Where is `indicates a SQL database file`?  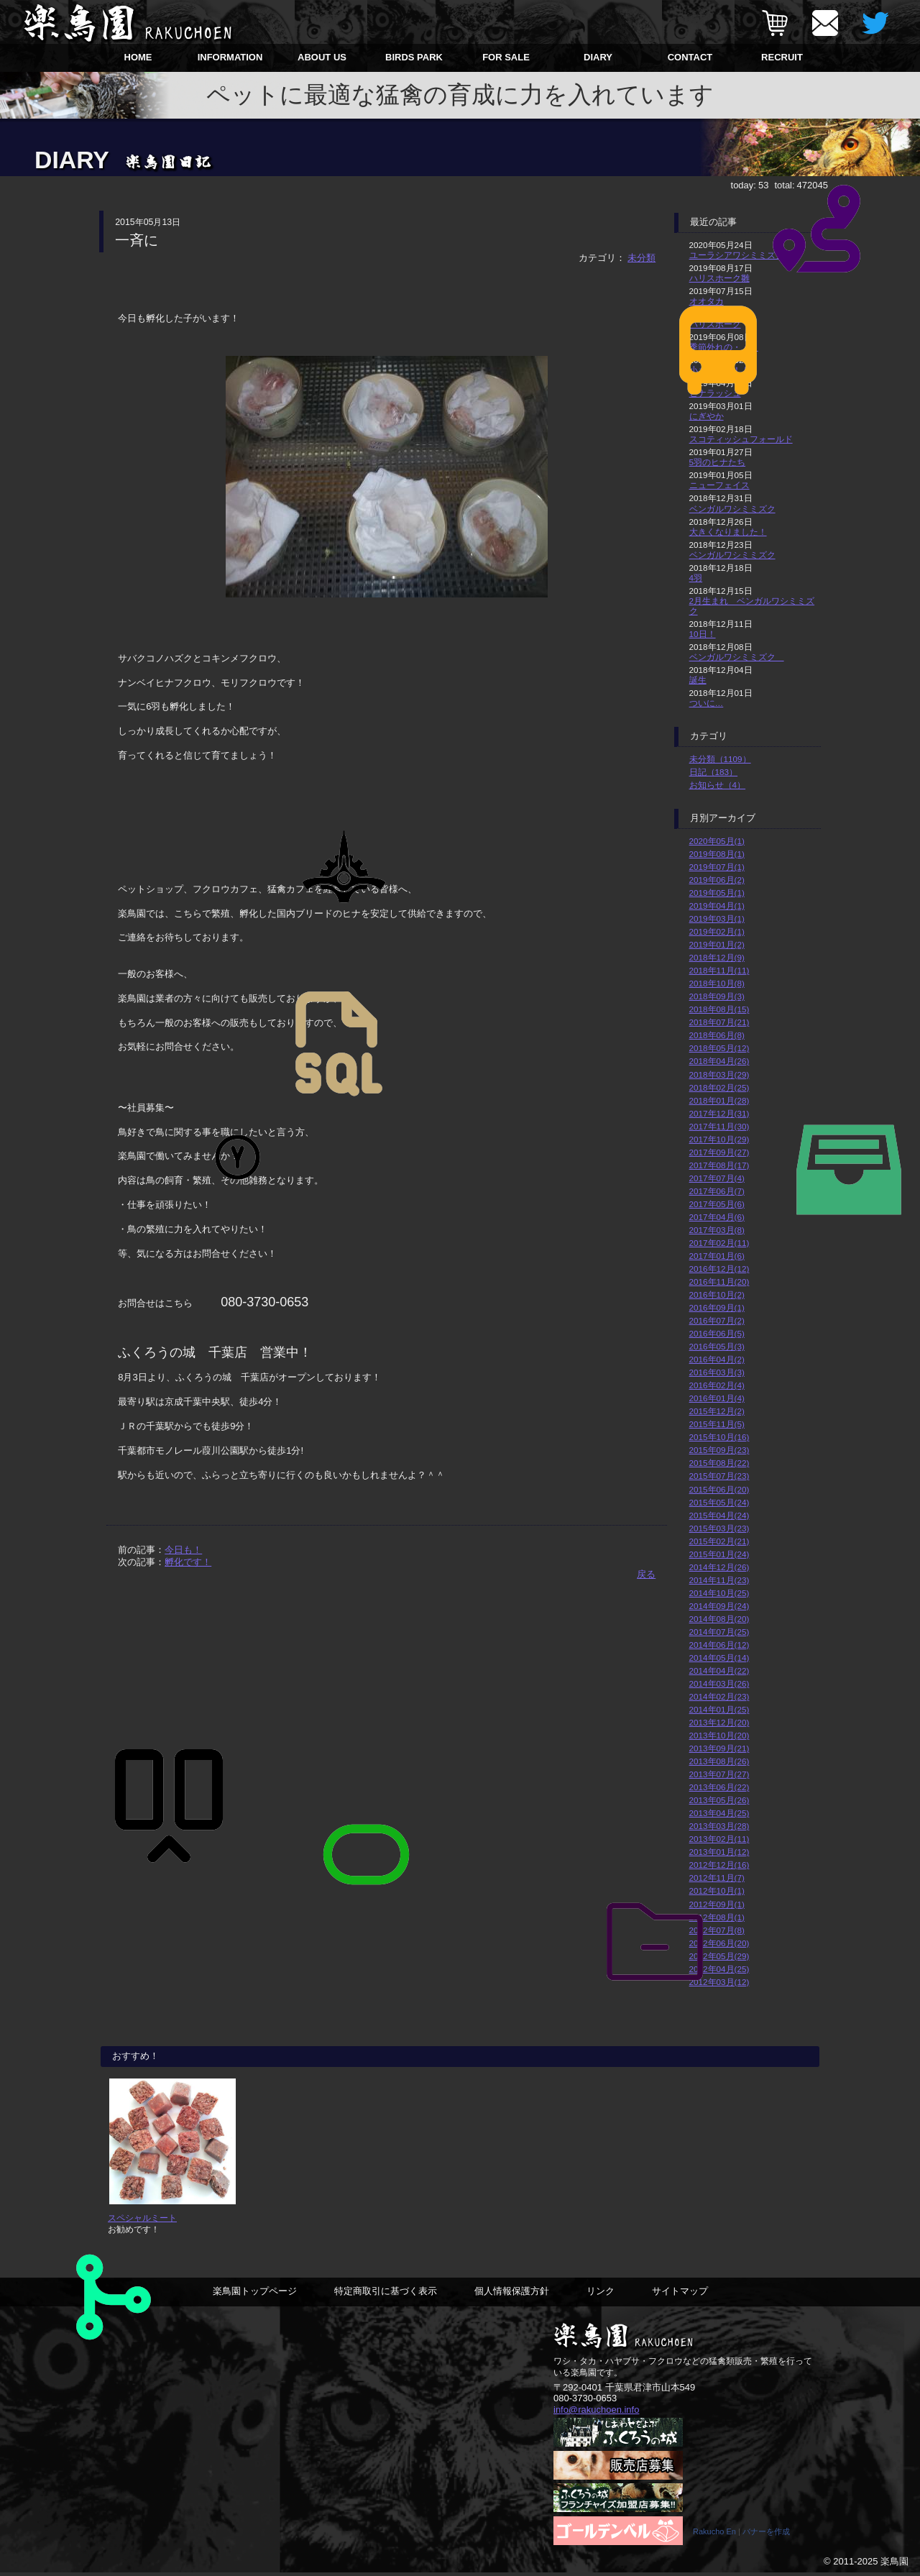
indicates a SQL database file is located at coordinates (336, 1042).